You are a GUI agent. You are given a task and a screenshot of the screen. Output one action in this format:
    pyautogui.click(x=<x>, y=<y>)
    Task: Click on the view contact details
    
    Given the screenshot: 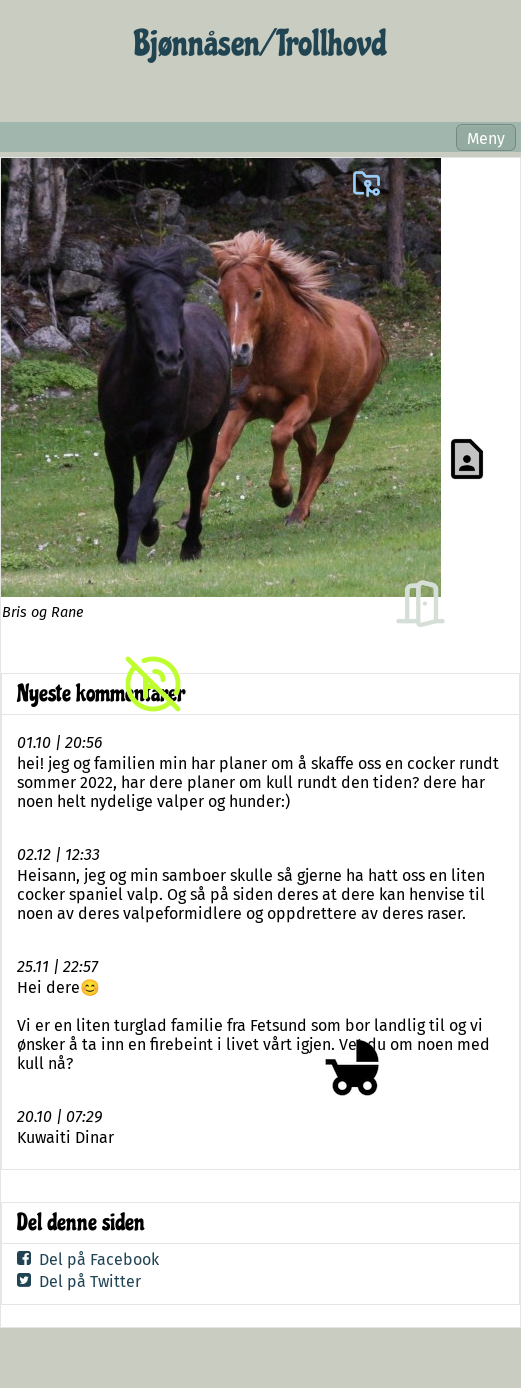 What is the action you would take?
    pyautogui.click(x=467, y=459)
    